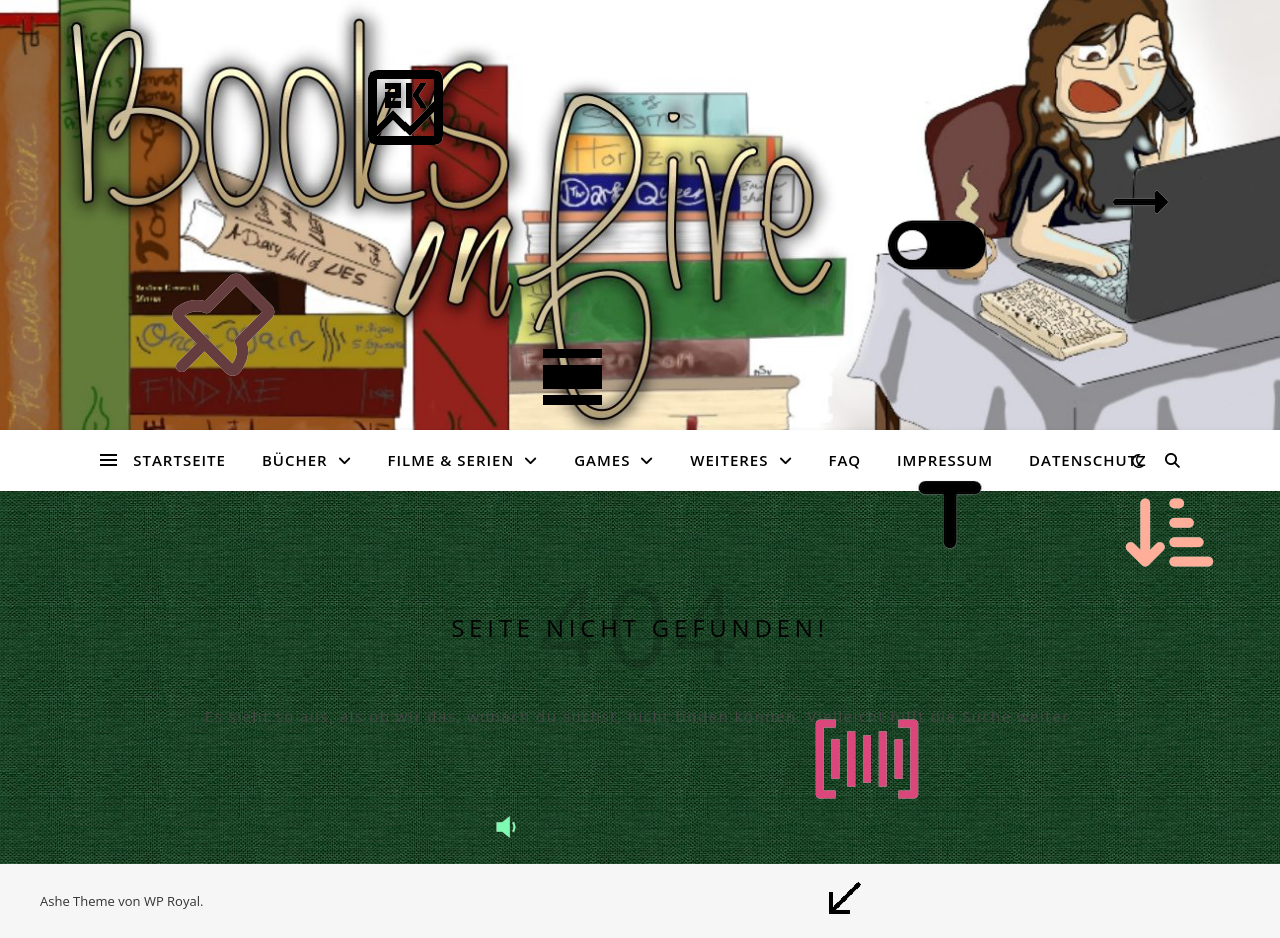  Describe the element at coordinates (574, 377) in the screenshot. I see `switch to day view in calendar` at that location.